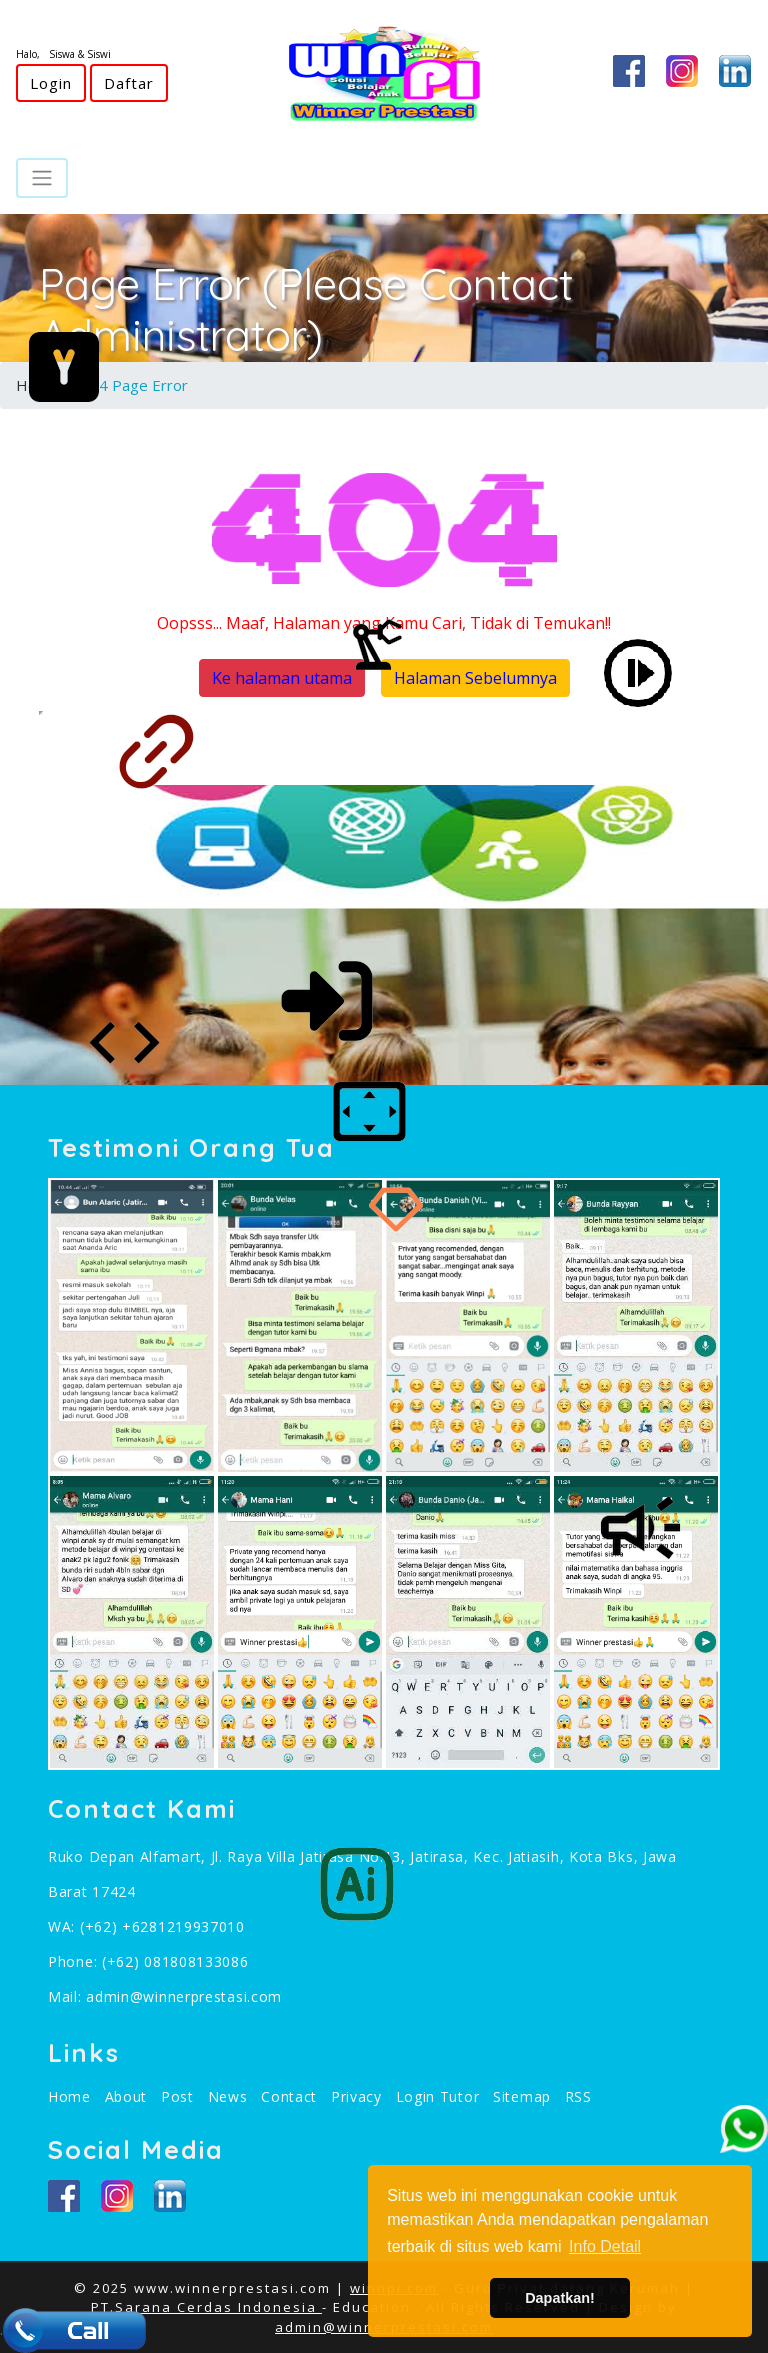 The width and height of the screenshot is (768, 2353). Describe the element at coordinates (327, 1001) in the screenshot. I see `sign in to your account` at that location.